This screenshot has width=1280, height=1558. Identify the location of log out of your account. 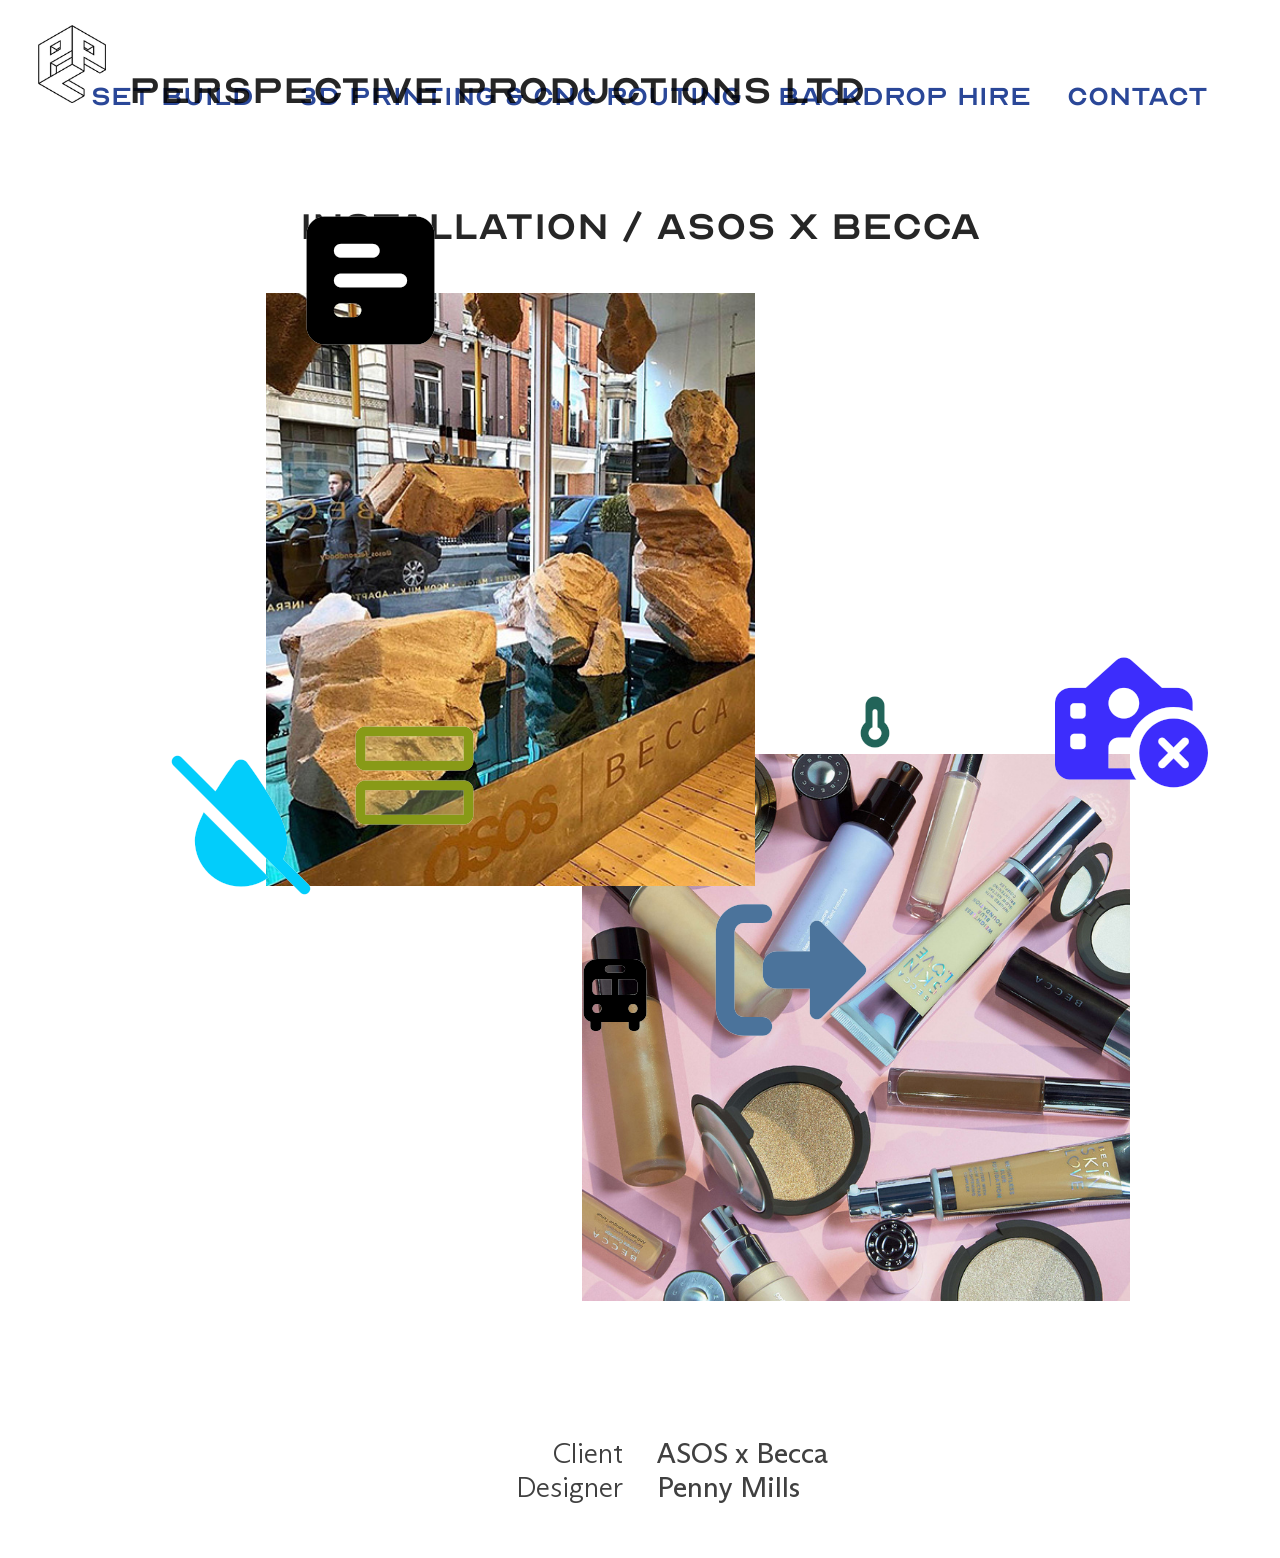
(791, 970).